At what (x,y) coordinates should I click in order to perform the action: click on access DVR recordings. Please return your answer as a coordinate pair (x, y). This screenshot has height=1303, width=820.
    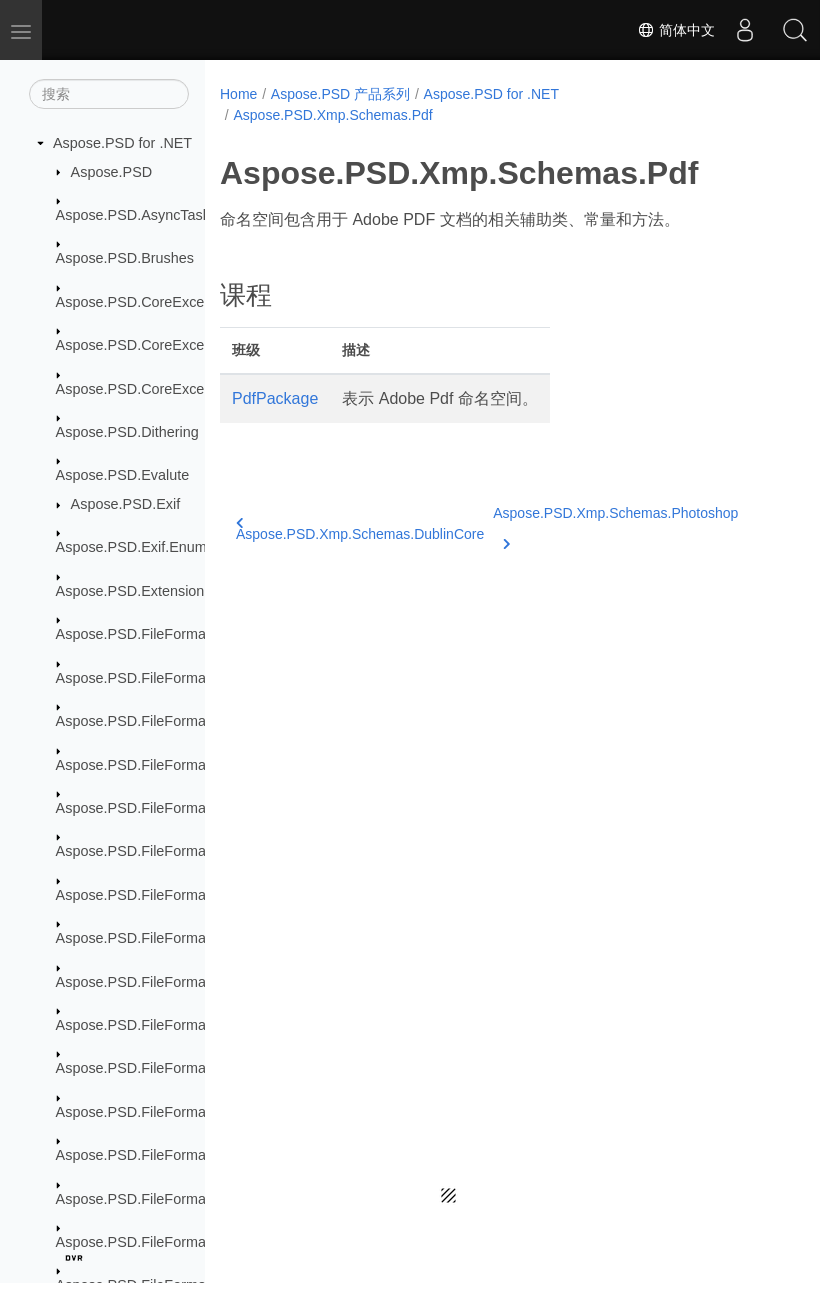
    Looking at the image, I should click on (74, 1258).